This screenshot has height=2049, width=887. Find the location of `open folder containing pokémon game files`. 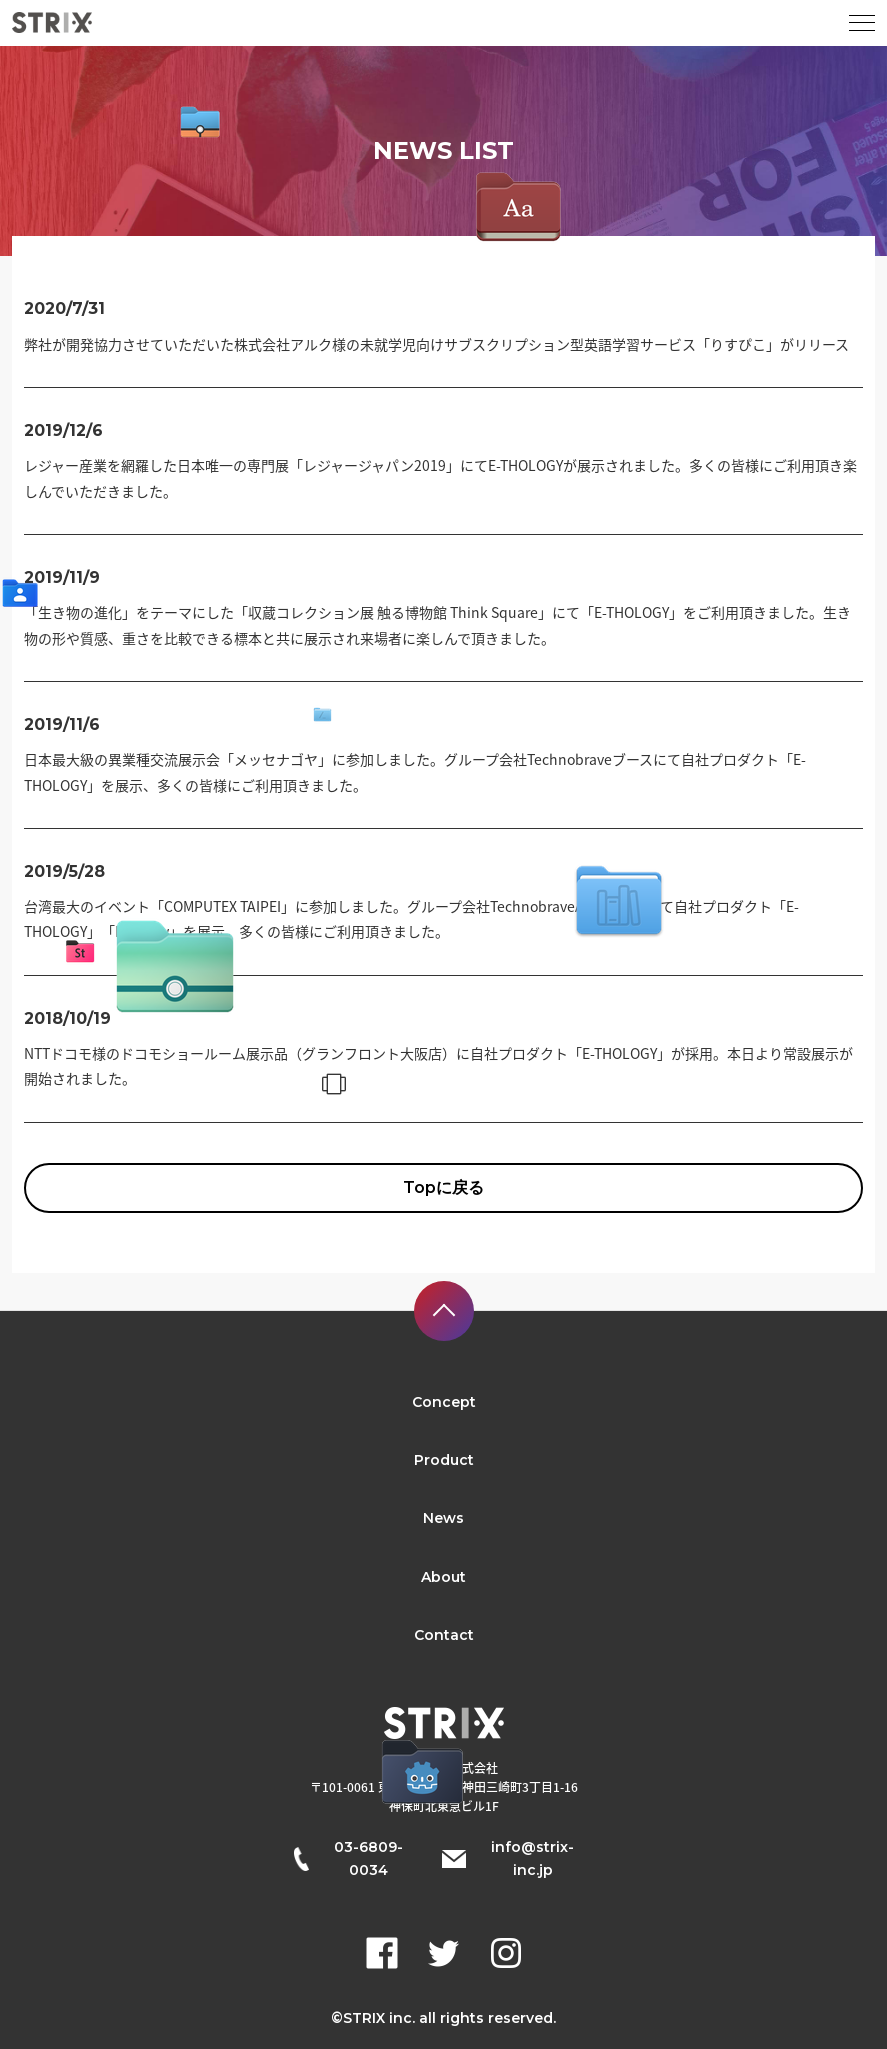

open folder containing pokémon game files is located at coordinates (174, 969).